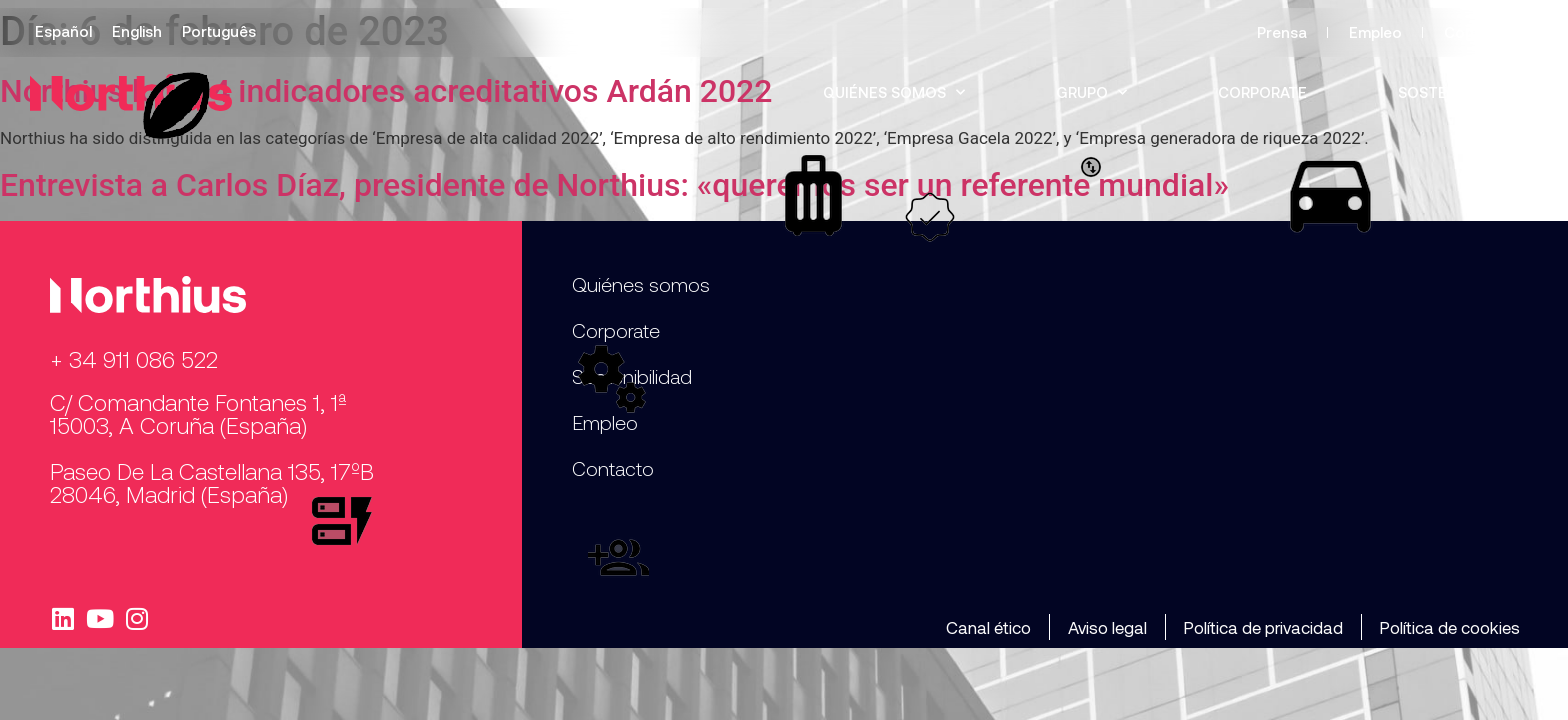 This screenshot has width=1568, height=720. What do you see at coordinates (618, 557) in the screenshot?
I see `add a new member to a group` at bounding box center [618, 557].